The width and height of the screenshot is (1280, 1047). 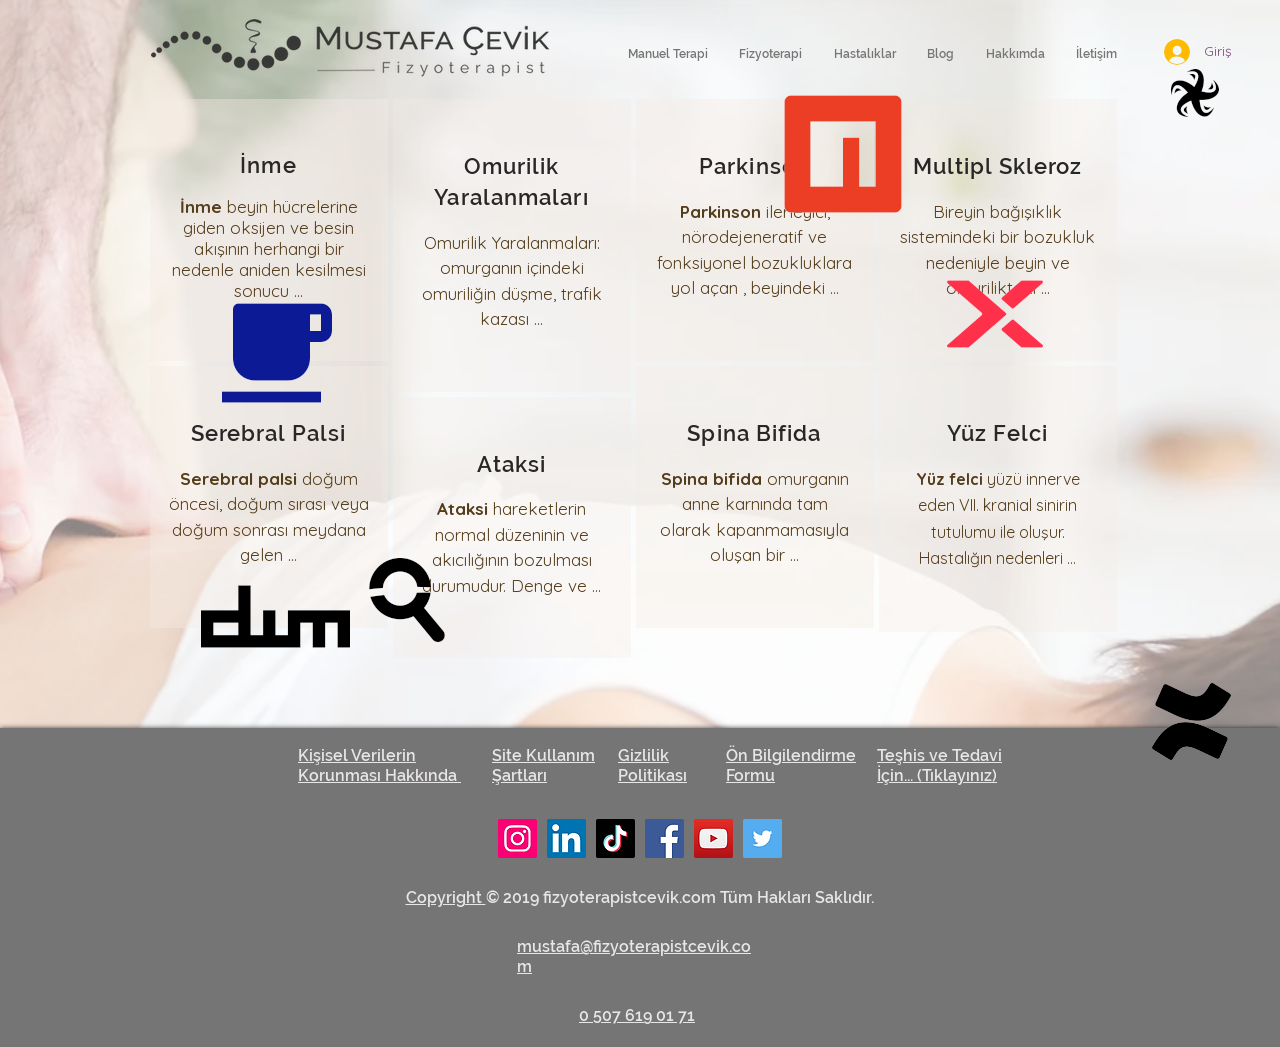 What do you see at coordinates (995, 314) in the screenshot?
I see `nutanix company logo` at bounding box center [995, 314].